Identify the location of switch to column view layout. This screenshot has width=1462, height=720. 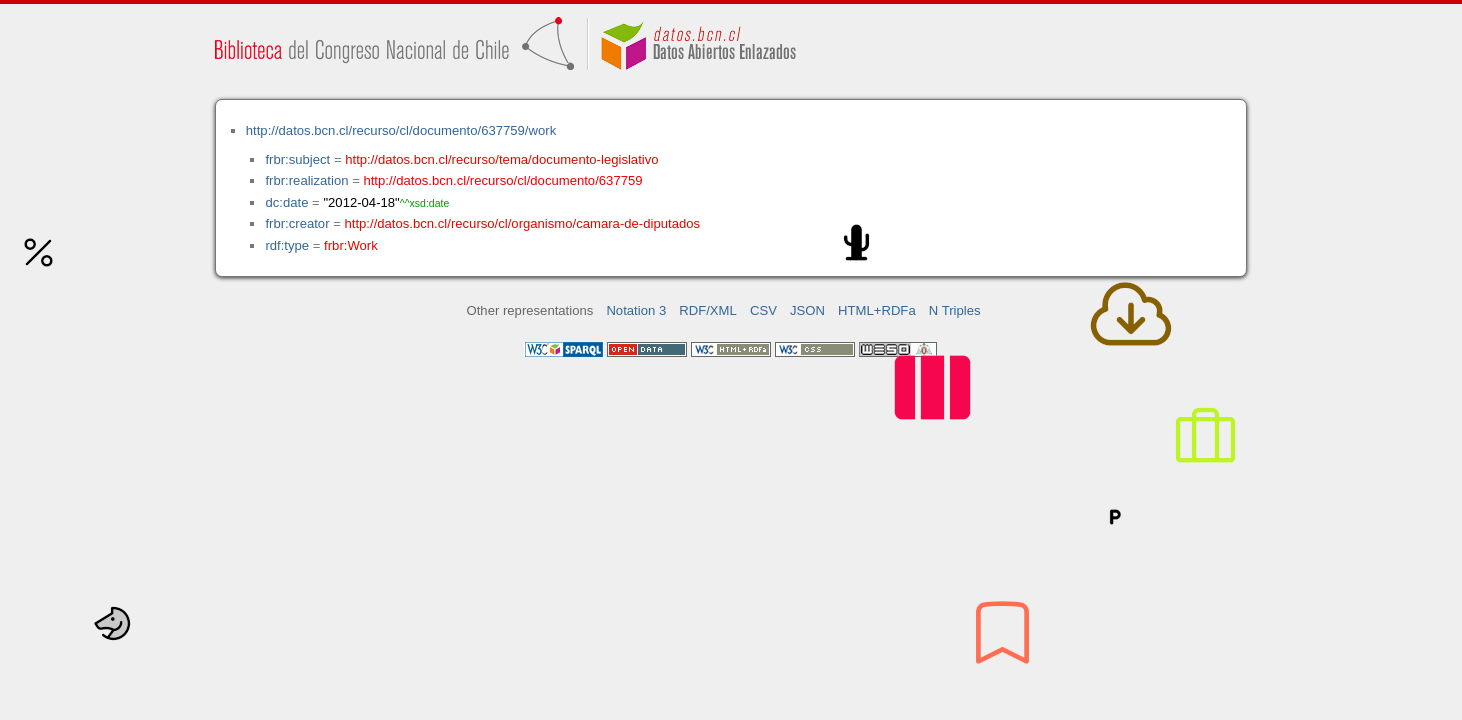
(932, 387).